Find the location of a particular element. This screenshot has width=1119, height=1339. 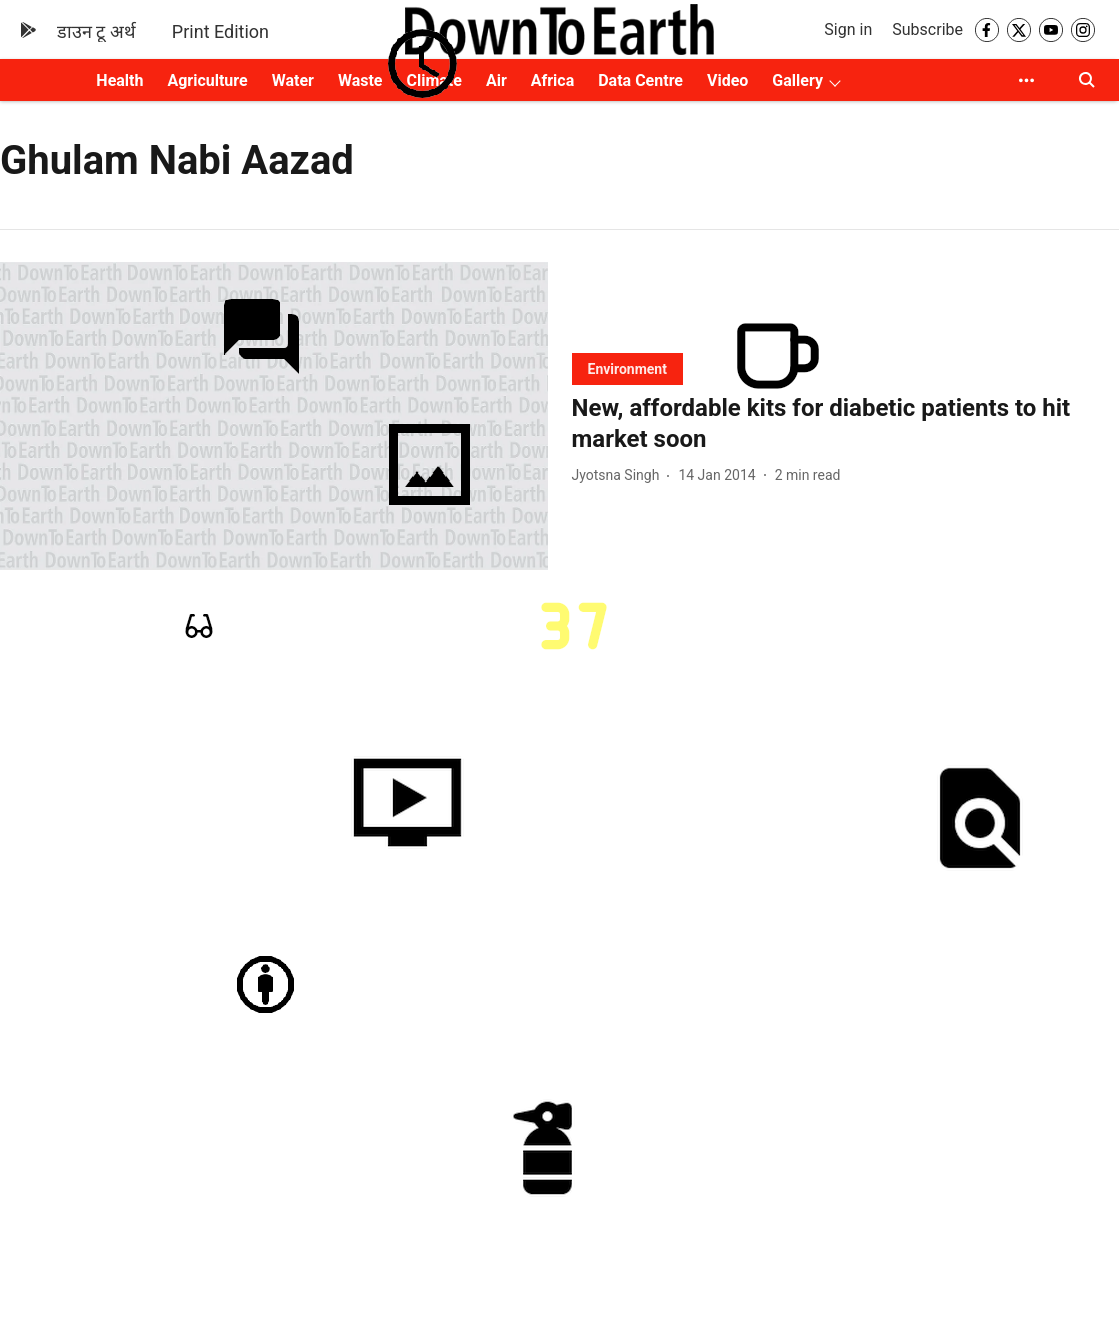

view or access reading mode is located at coordinates (199, 626).